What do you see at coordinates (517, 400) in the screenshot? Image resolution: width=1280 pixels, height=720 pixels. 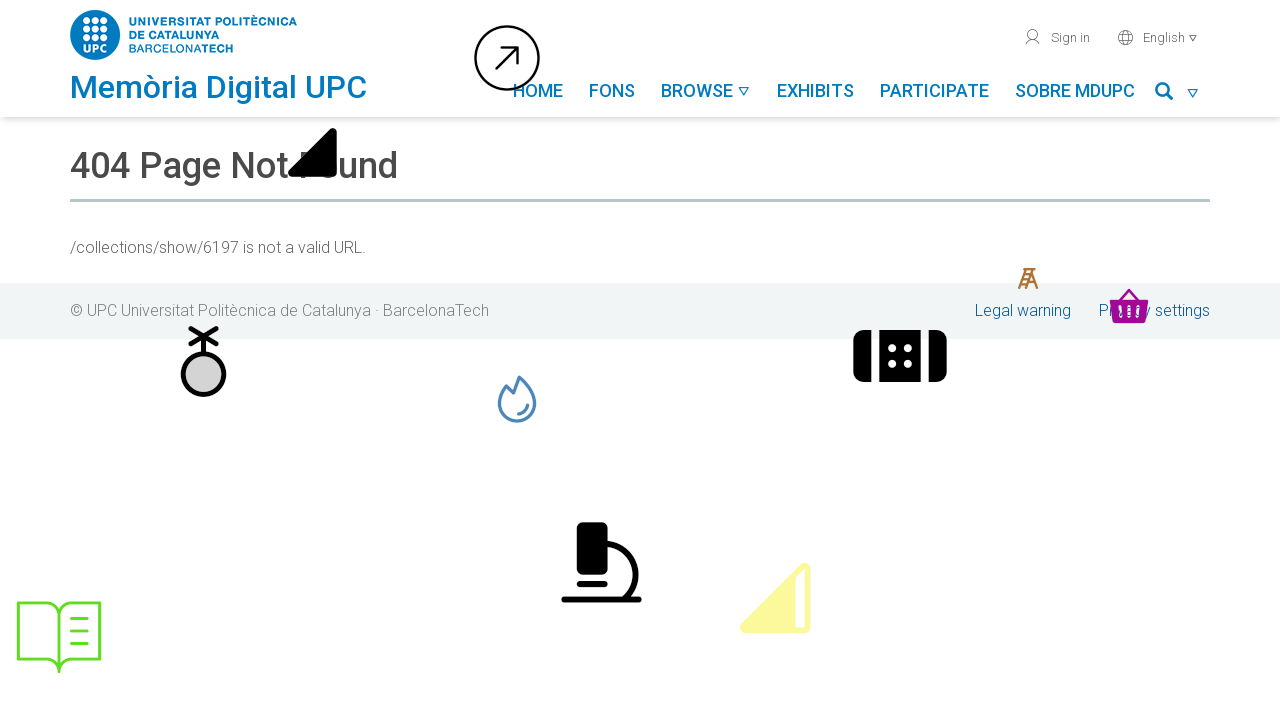 I see `indicates trending or popular content` at bounding box center [517, 400].